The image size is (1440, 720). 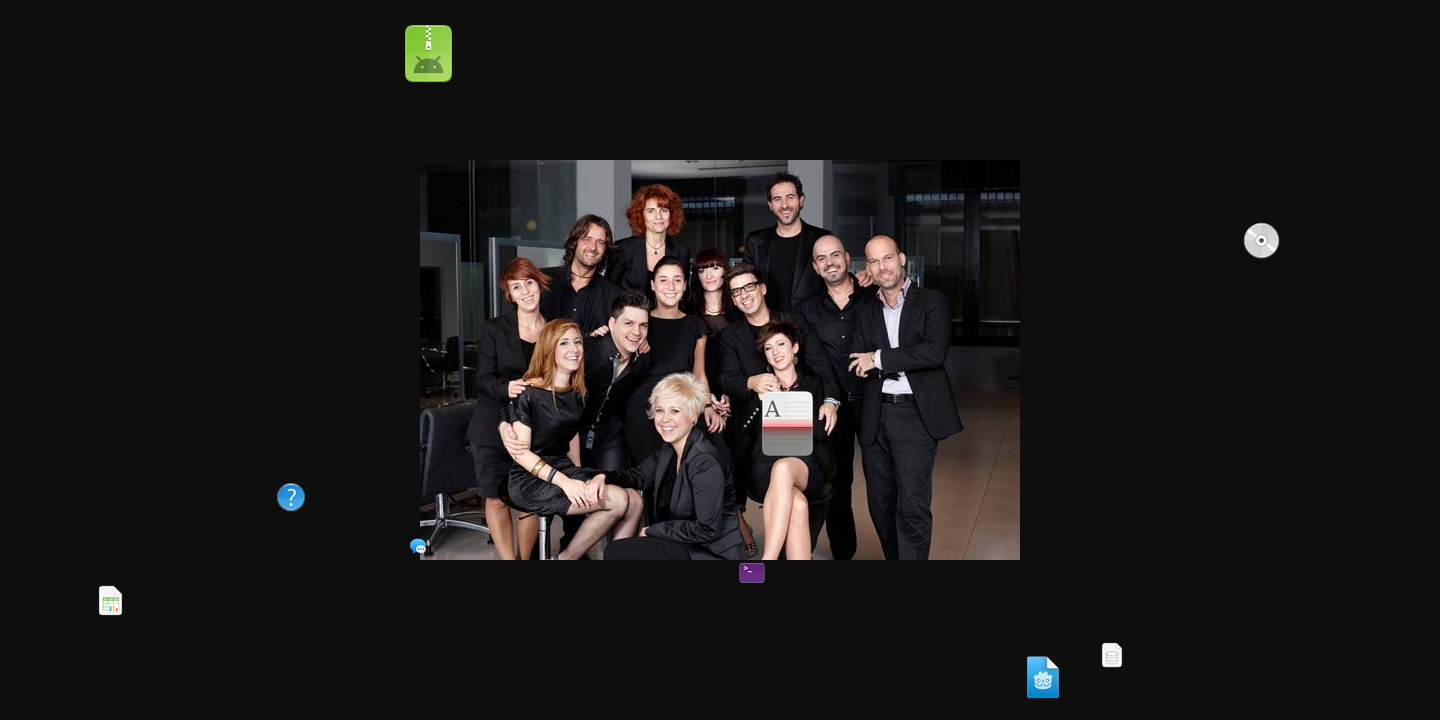 I want to click on sqlite3 database file, so click(x=1112, y=655).